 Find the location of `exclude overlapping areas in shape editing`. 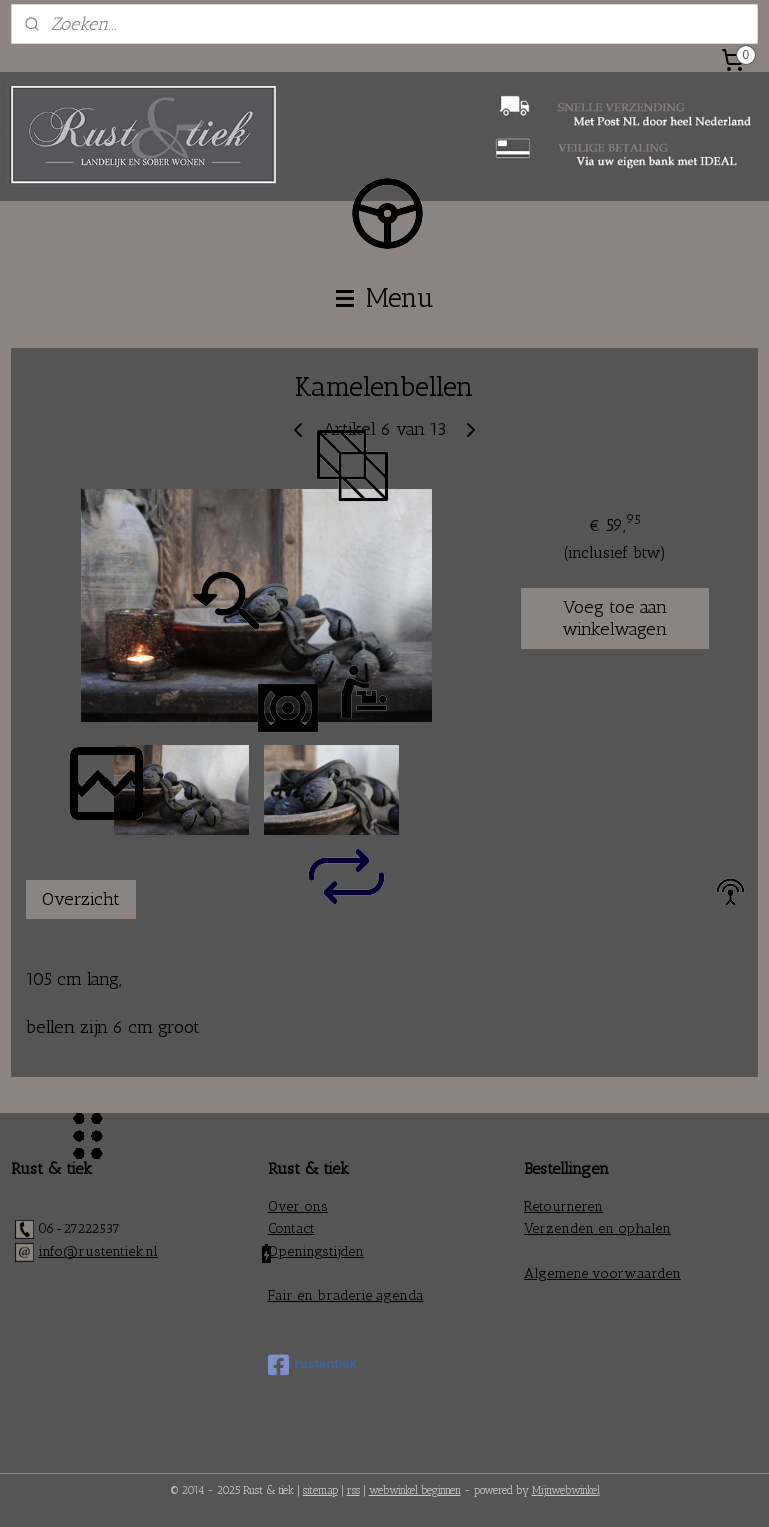

exclude overlapping areas in shape editing is located at coordinates (352, 465).